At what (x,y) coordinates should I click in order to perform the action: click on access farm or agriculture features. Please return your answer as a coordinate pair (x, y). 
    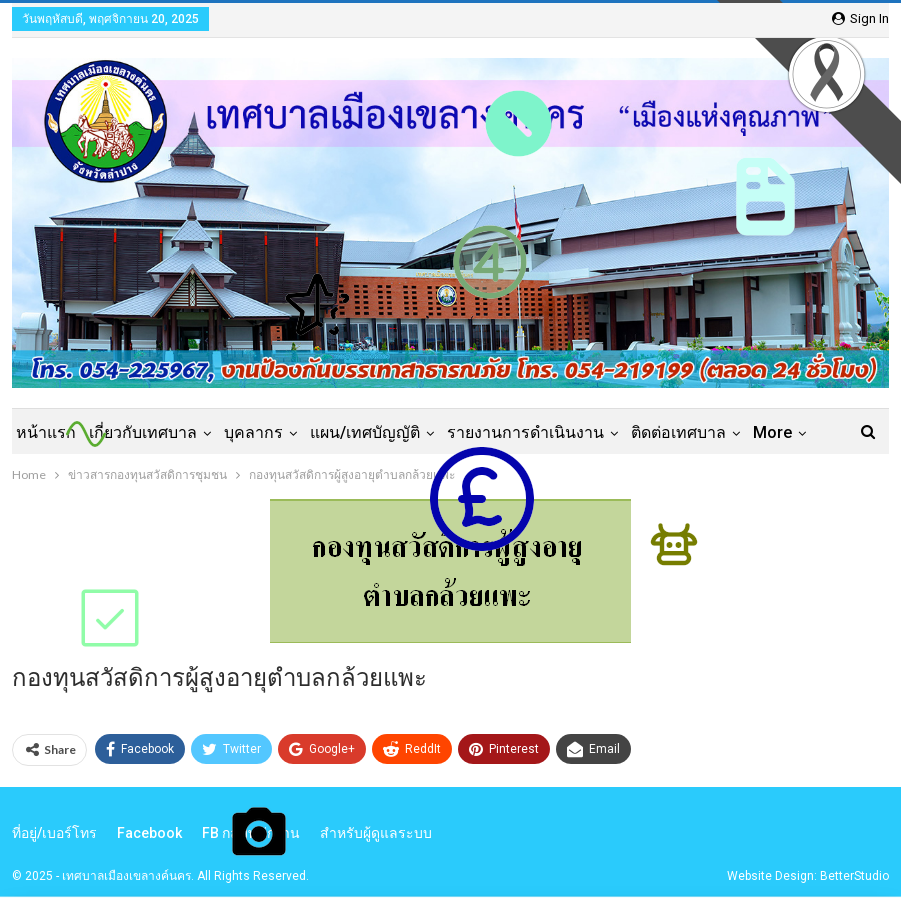
    Looking at the image, I should click on (674, 545).